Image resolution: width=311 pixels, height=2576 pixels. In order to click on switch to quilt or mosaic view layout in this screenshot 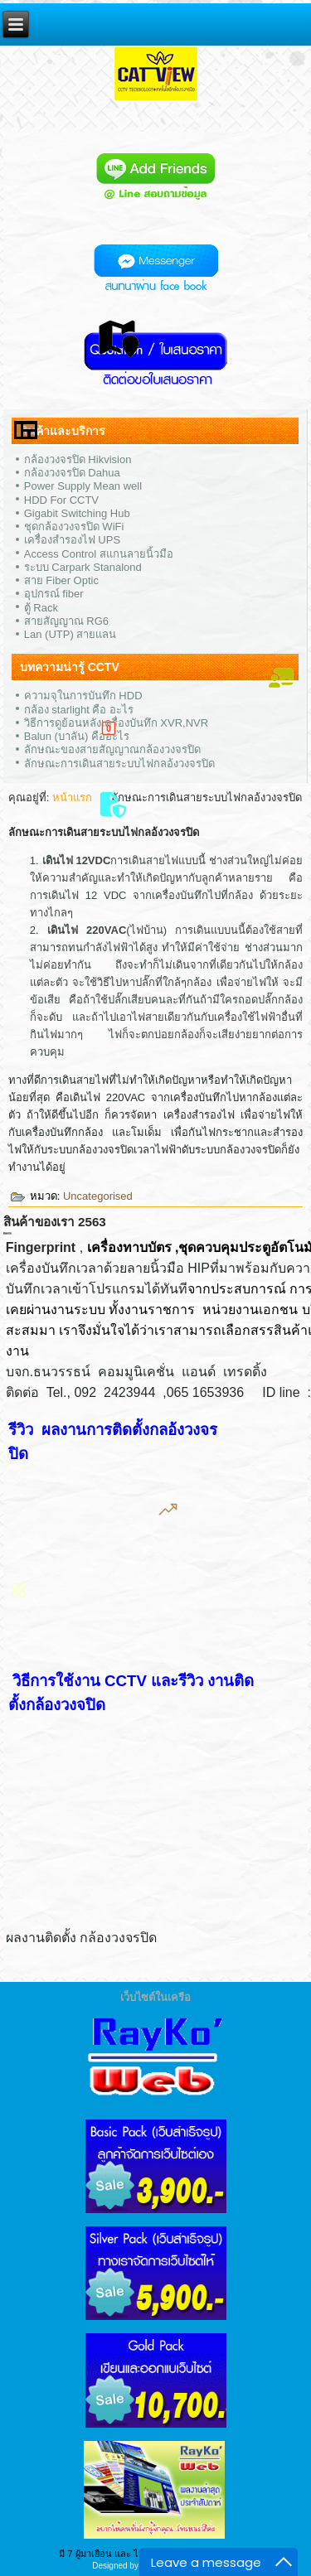, I will do `click(25, 431)`.